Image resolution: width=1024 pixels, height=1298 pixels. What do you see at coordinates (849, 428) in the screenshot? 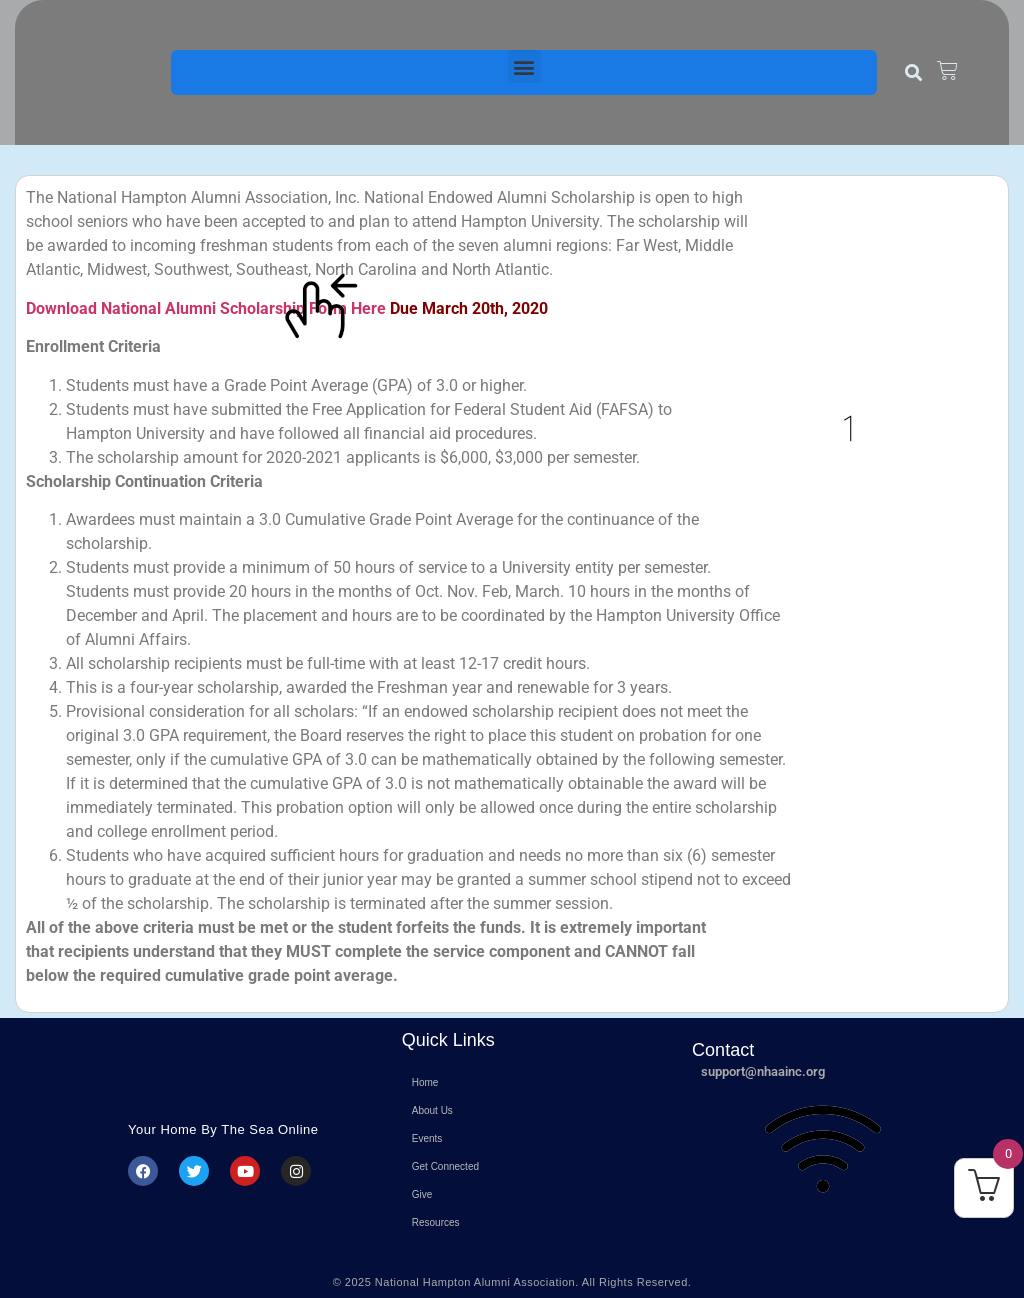
I see `indicates first place or top ranking` at bounding box center [849, 428].